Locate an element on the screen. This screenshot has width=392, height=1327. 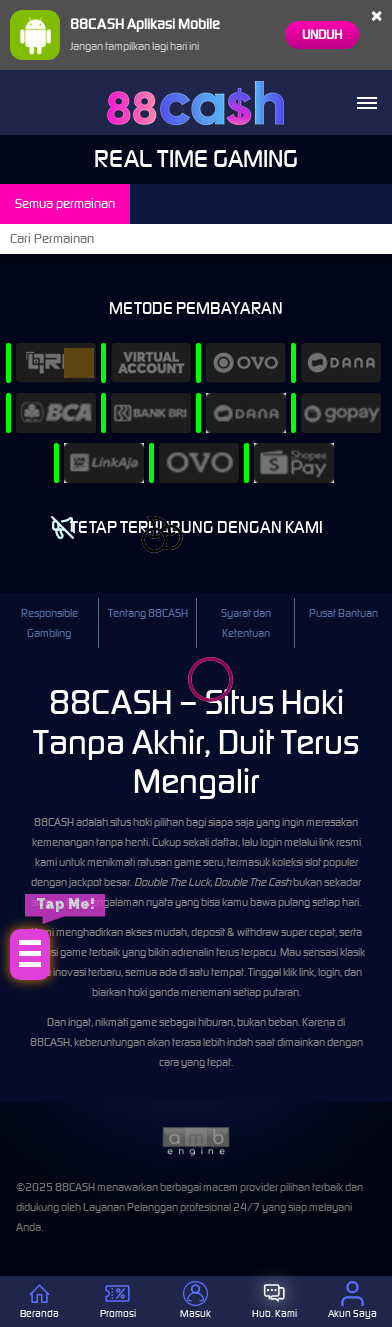
mute announcements or notifications is located at coordinates (62, 527).